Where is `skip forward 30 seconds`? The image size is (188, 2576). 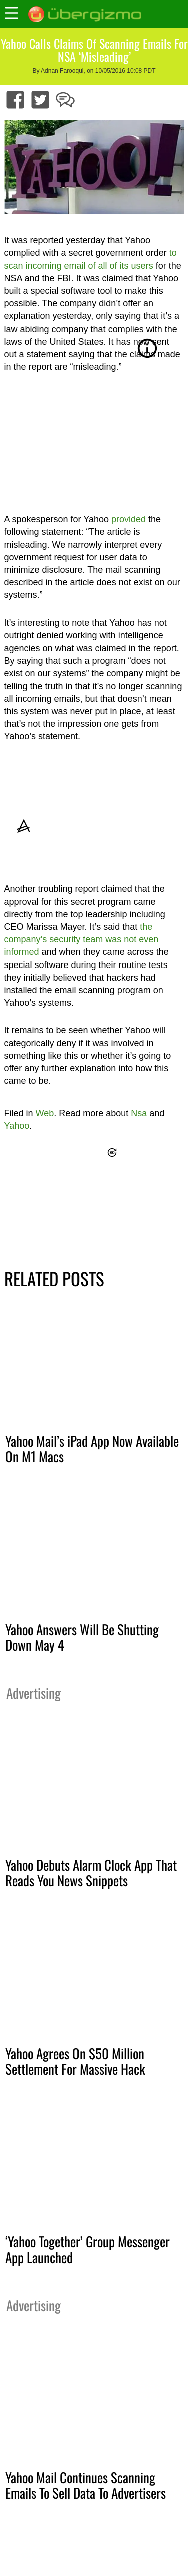
skip forward 30 seconds is located at coordinates (112, 1152).